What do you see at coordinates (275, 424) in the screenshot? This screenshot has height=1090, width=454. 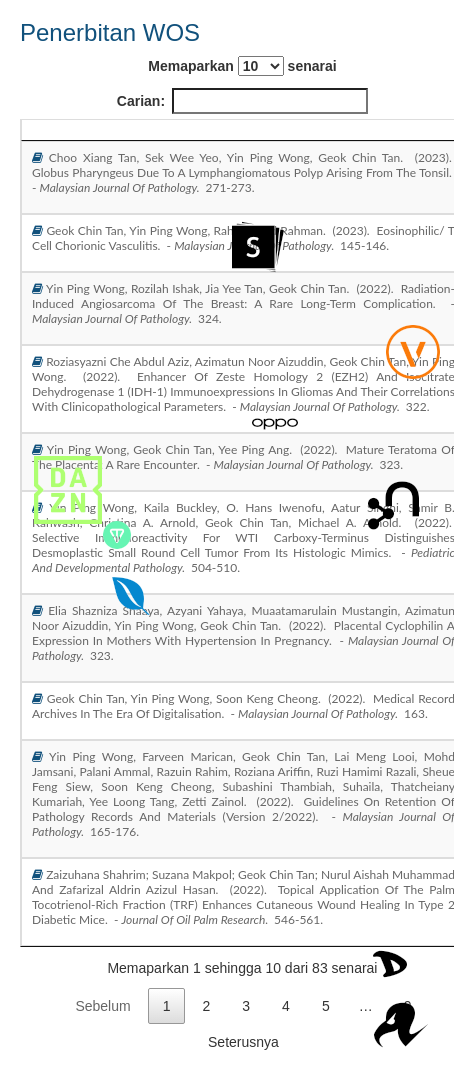 I see `visit the oppo website or app` at bounding box center [275, 424].